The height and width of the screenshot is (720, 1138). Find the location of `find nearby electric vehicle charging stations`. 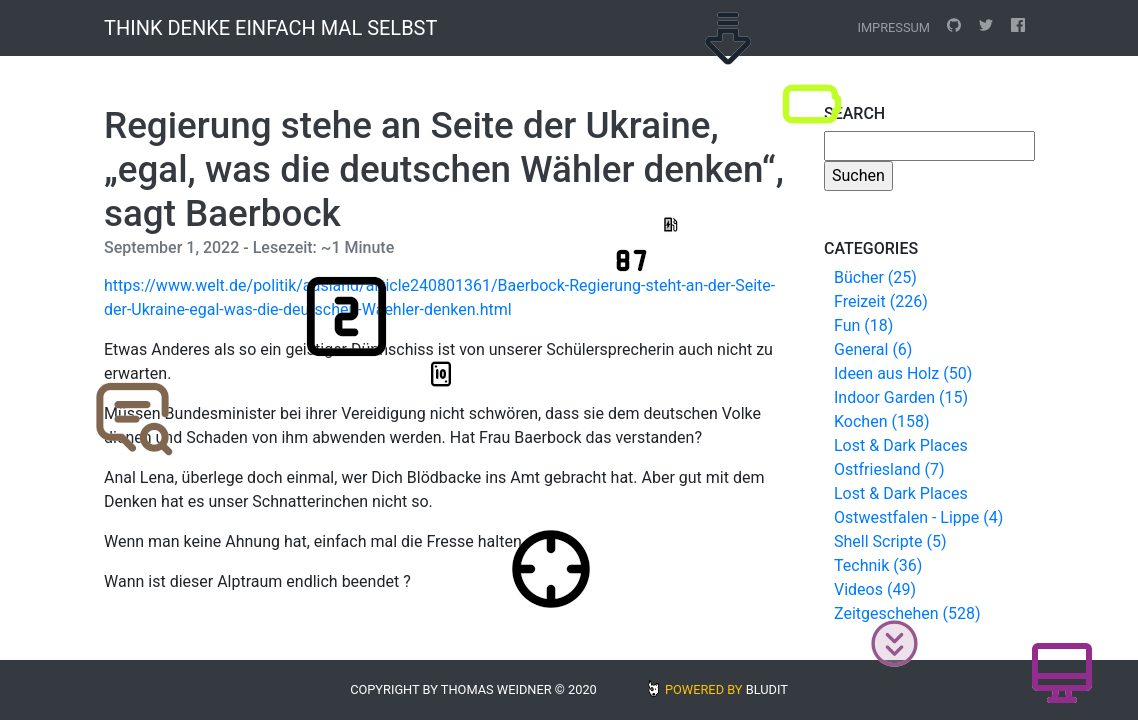

find nearby electric vehicle charging stations is located at coordinates (670, 224).